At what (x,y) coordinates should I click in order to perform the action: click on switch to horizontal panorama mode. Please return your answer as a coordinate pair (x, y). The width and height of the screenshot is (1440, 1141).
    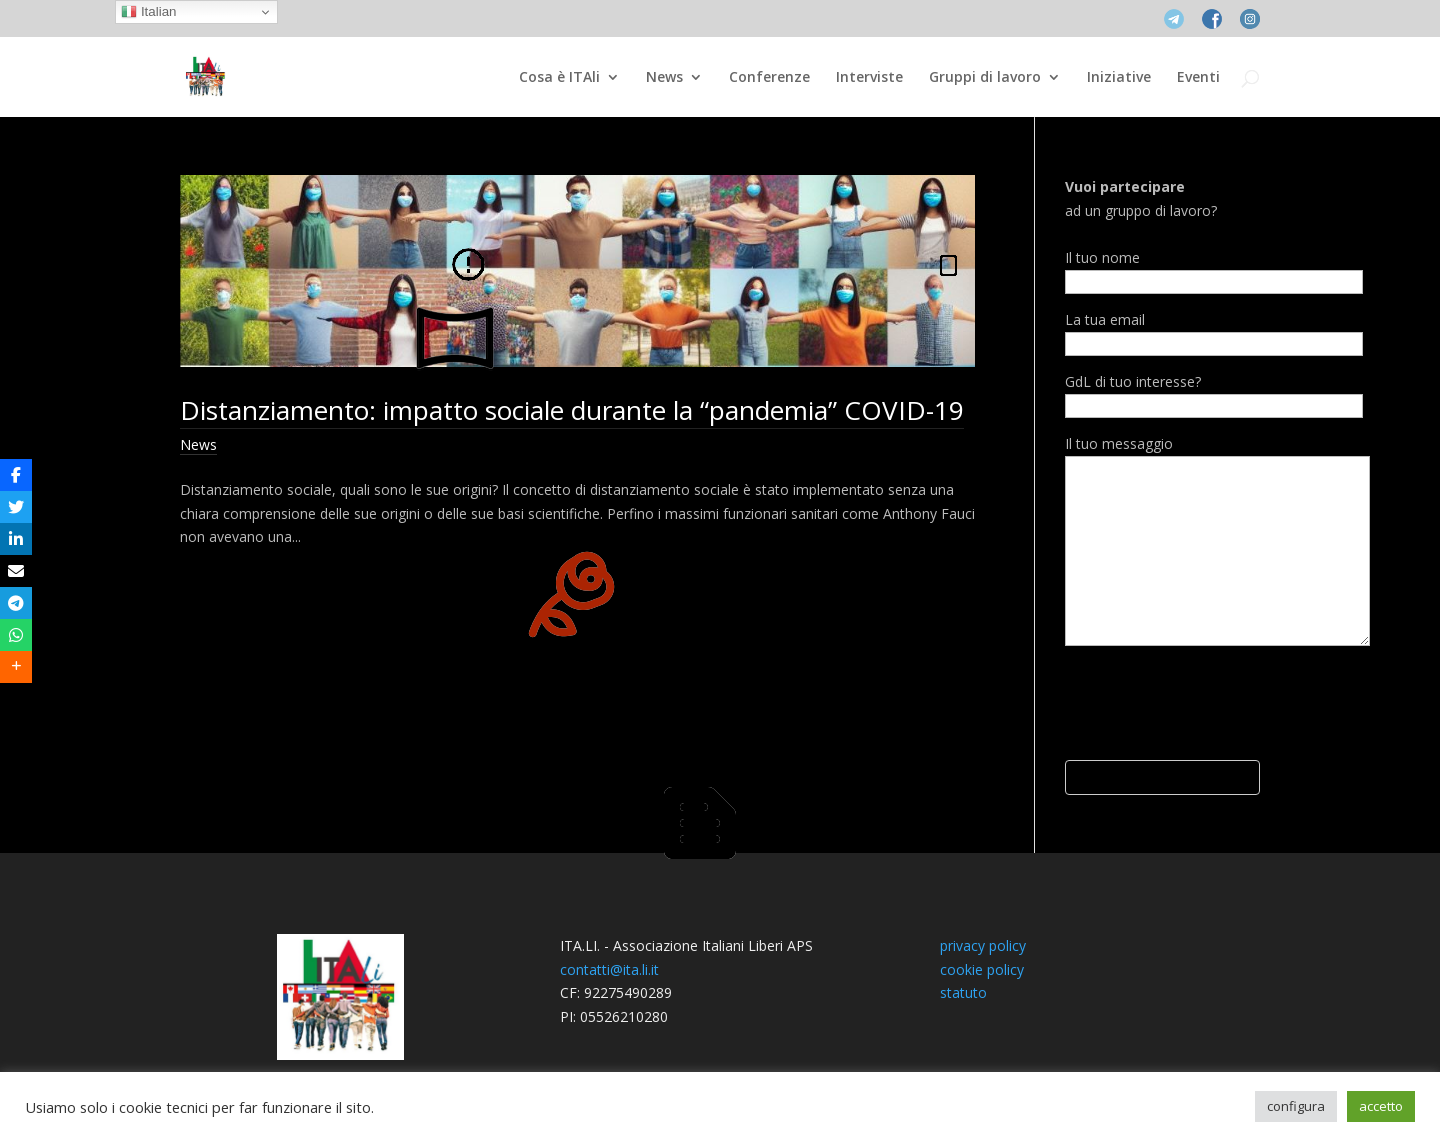
    Looking at the image, I should click on (455, 338).